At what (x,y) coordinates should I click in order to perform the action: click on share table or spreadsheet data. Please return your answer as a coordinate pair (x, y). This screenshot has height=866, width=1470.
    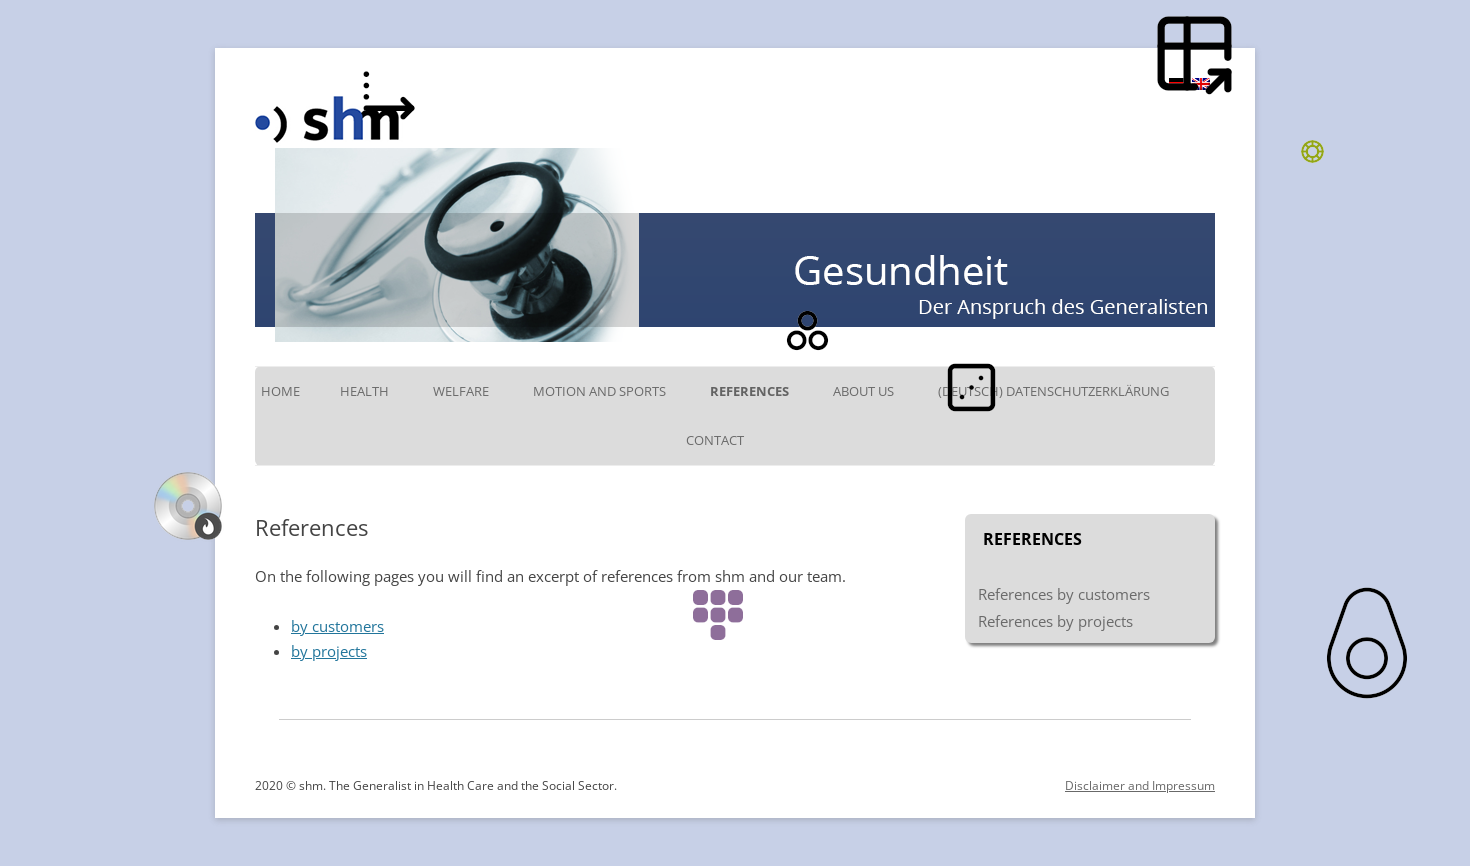
    Looking at the image, I should click on (1194, 53).